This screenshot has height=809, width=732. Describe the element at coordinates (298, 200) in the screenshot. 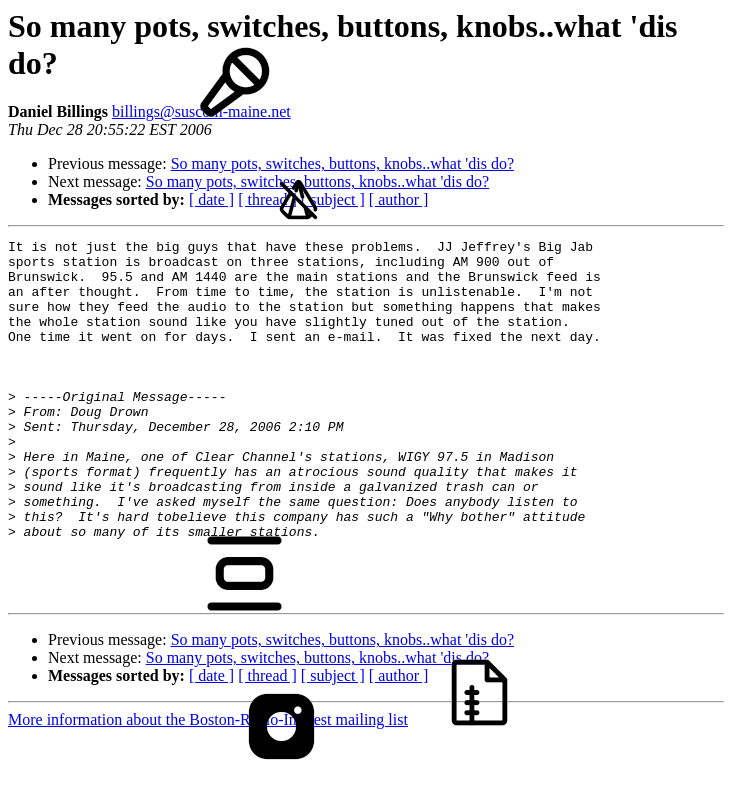

I see `disable 3D object rendering` at that location.